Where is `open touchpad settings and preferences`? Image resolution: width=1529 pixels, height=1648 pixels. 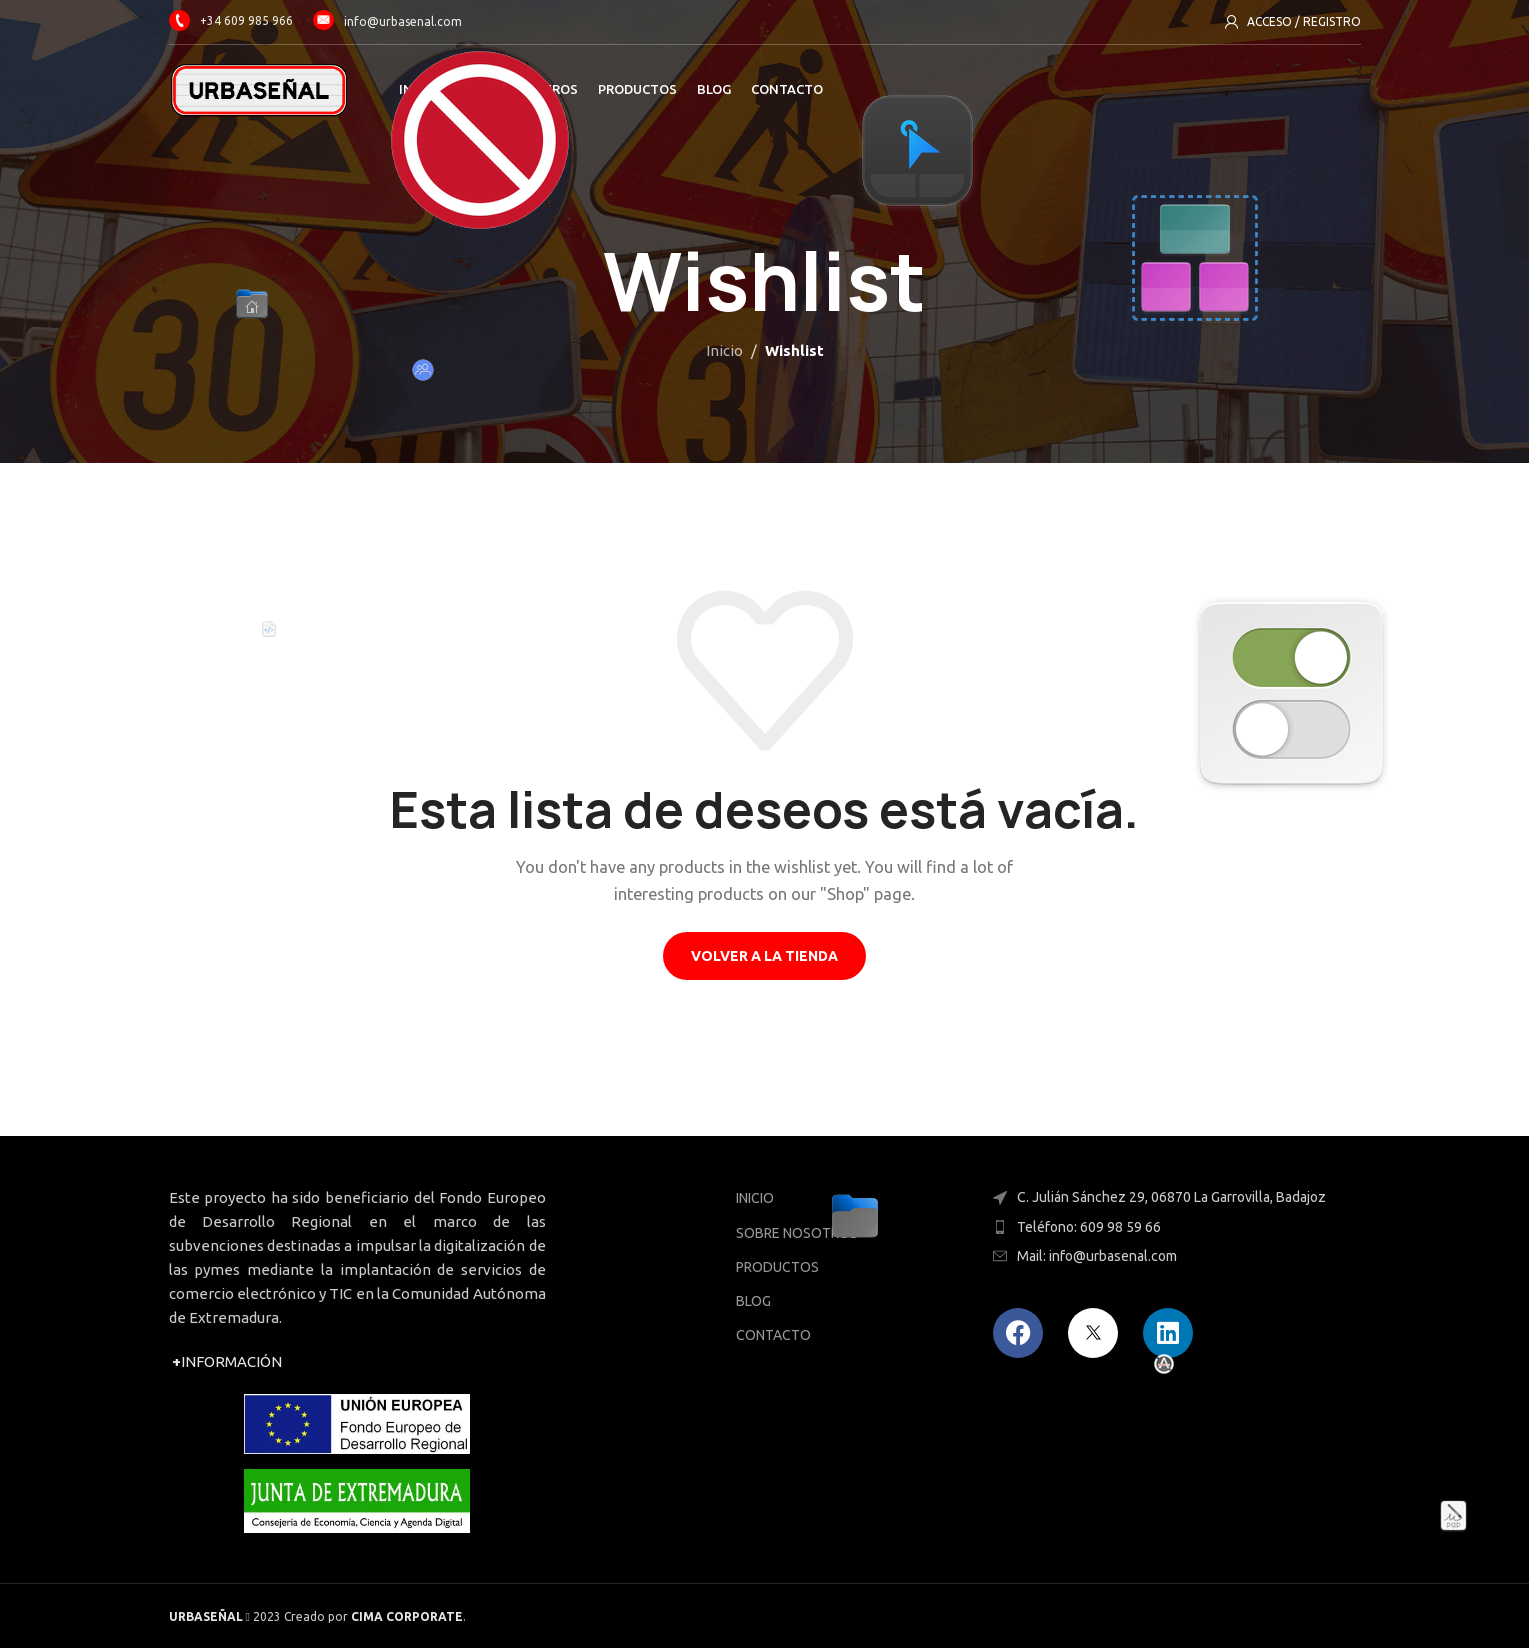
open touchpad settings and preferences is located at coordinates (917, 152).